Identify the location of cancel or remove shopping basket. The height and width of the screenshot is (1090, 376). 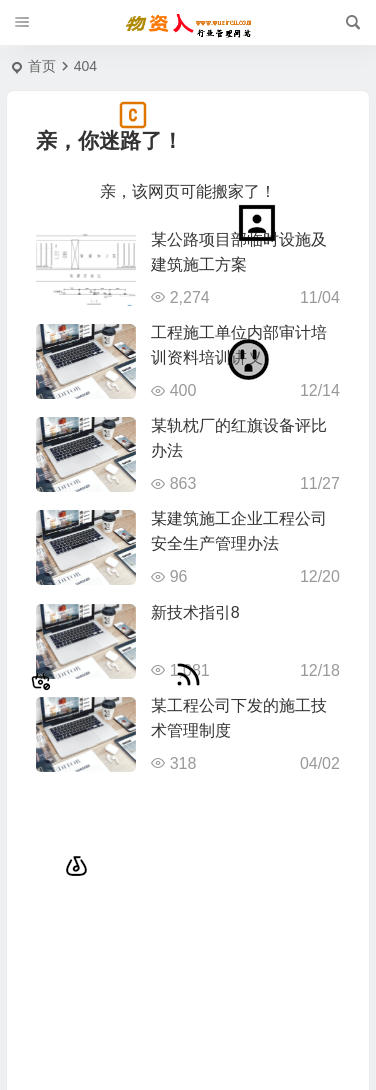
(40, 680).